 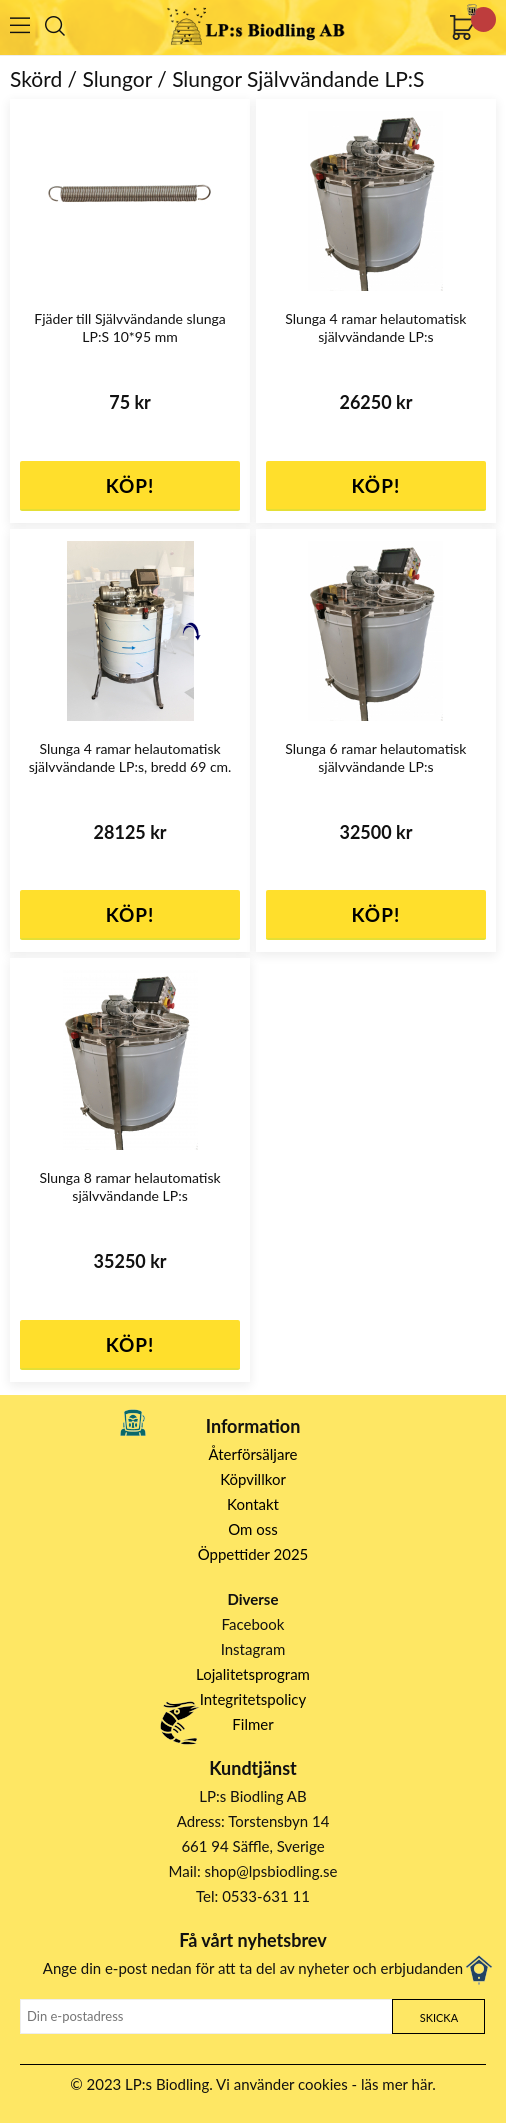 I want to click on access pet or wildlife features, so click(x=479, y=1970).